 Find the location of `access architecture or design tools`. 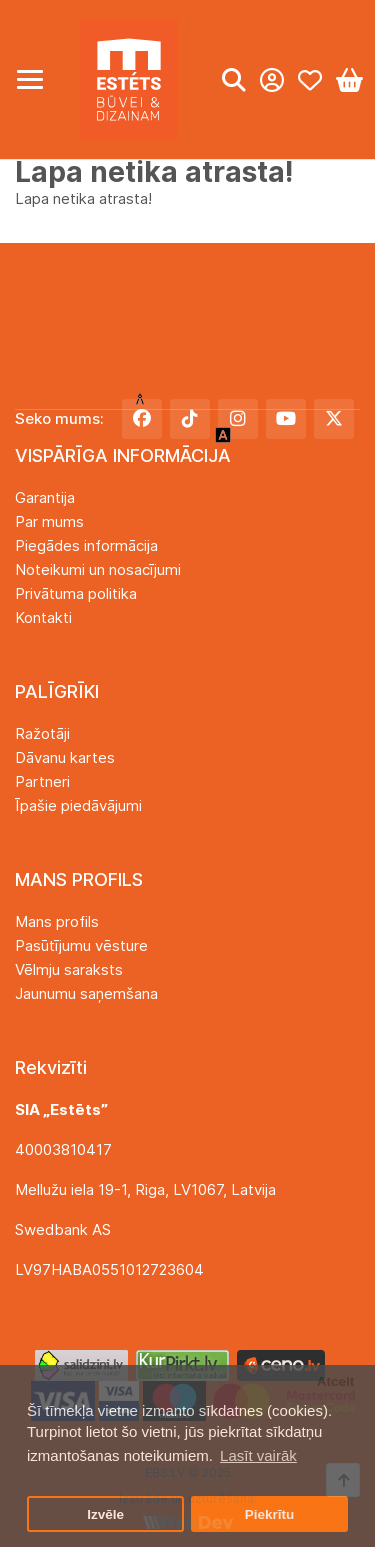

access architecture or design tools is located at coordinates (140, 399).